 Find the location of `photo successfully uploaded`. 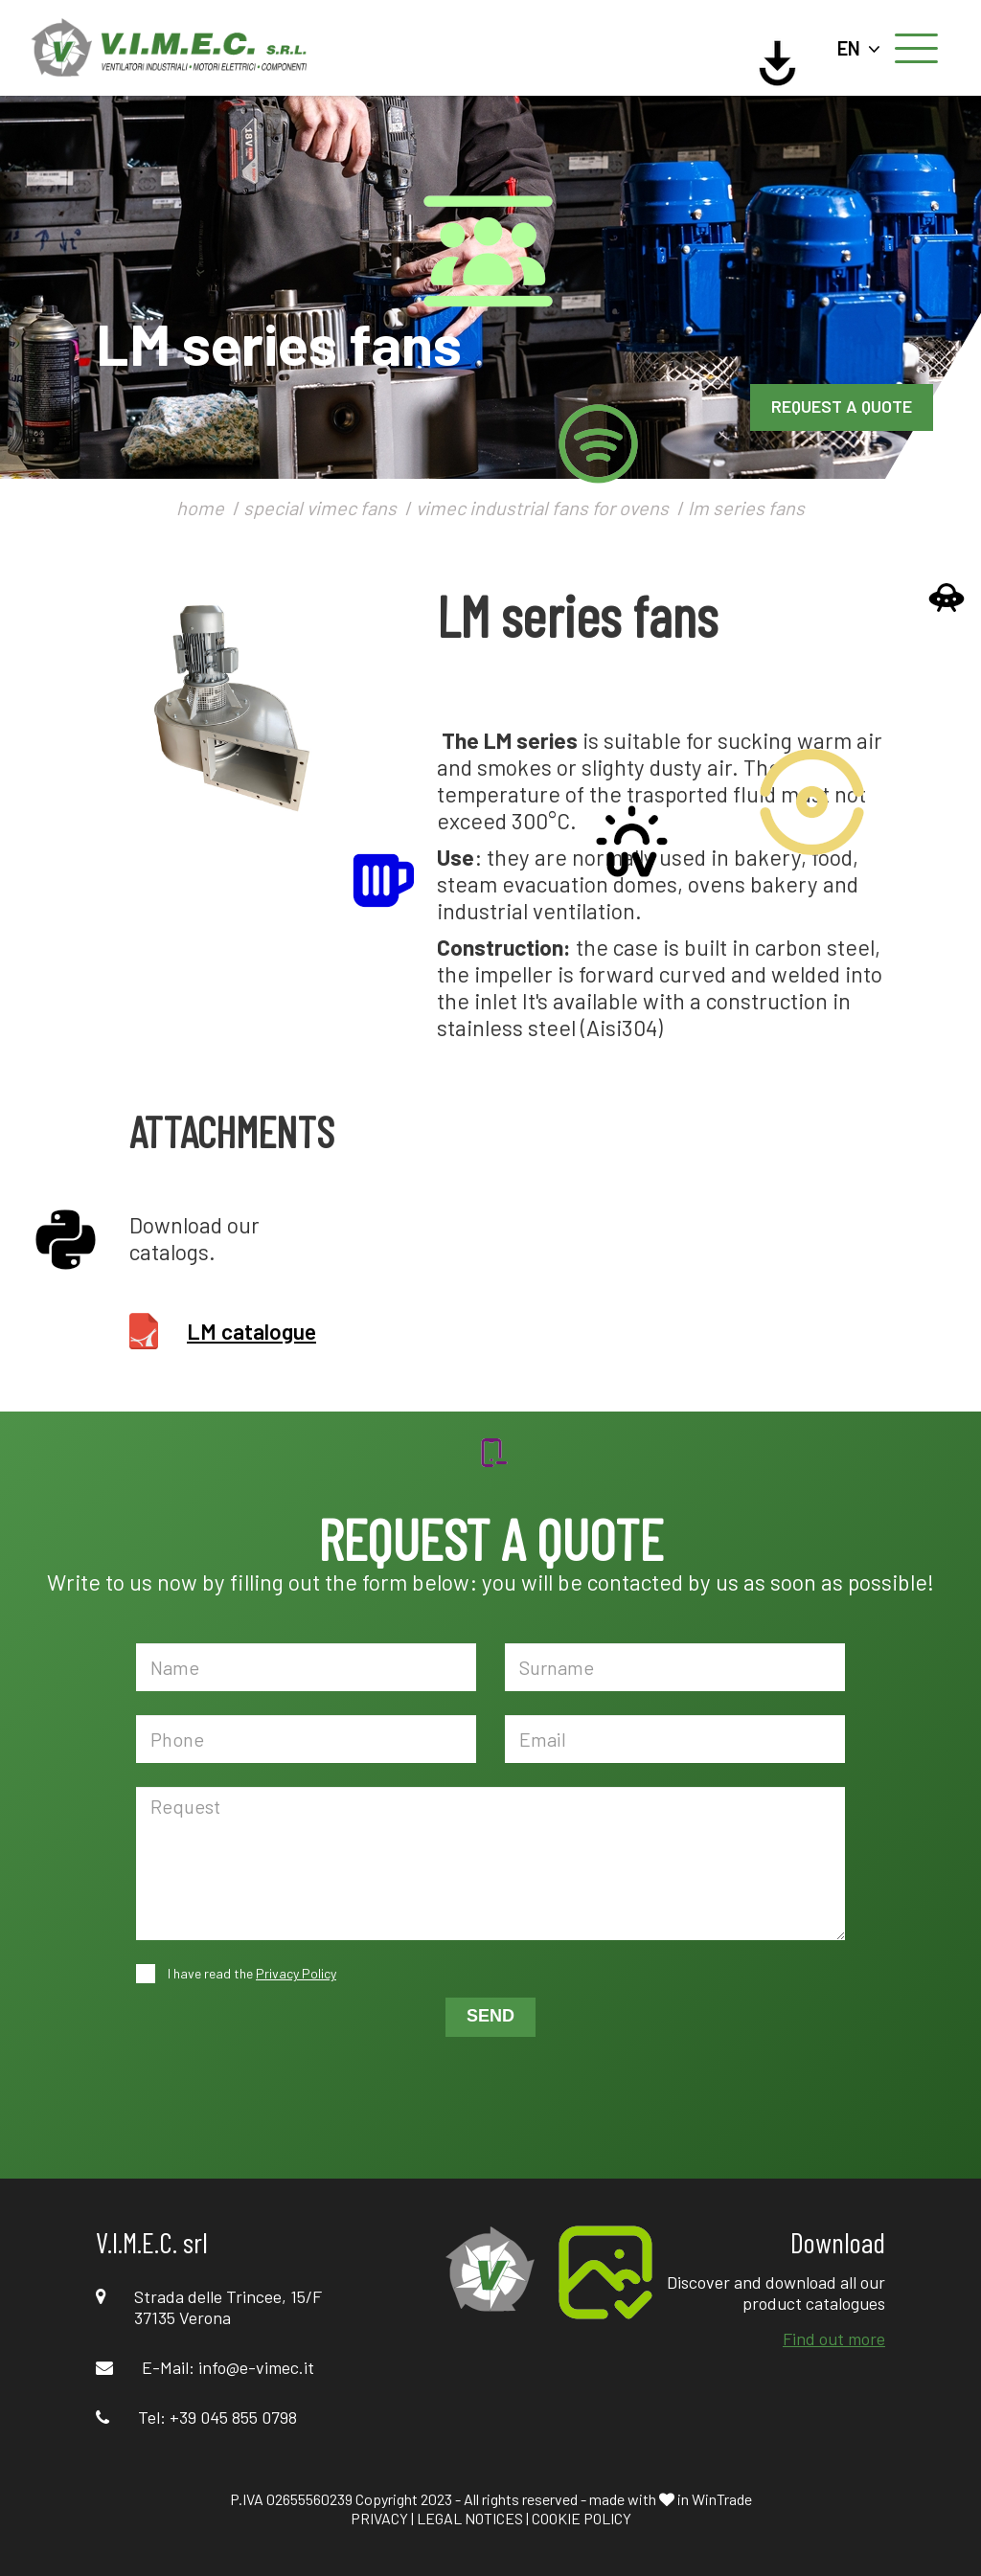

photo successfully uploaded is located at coordinates (605, 2272).